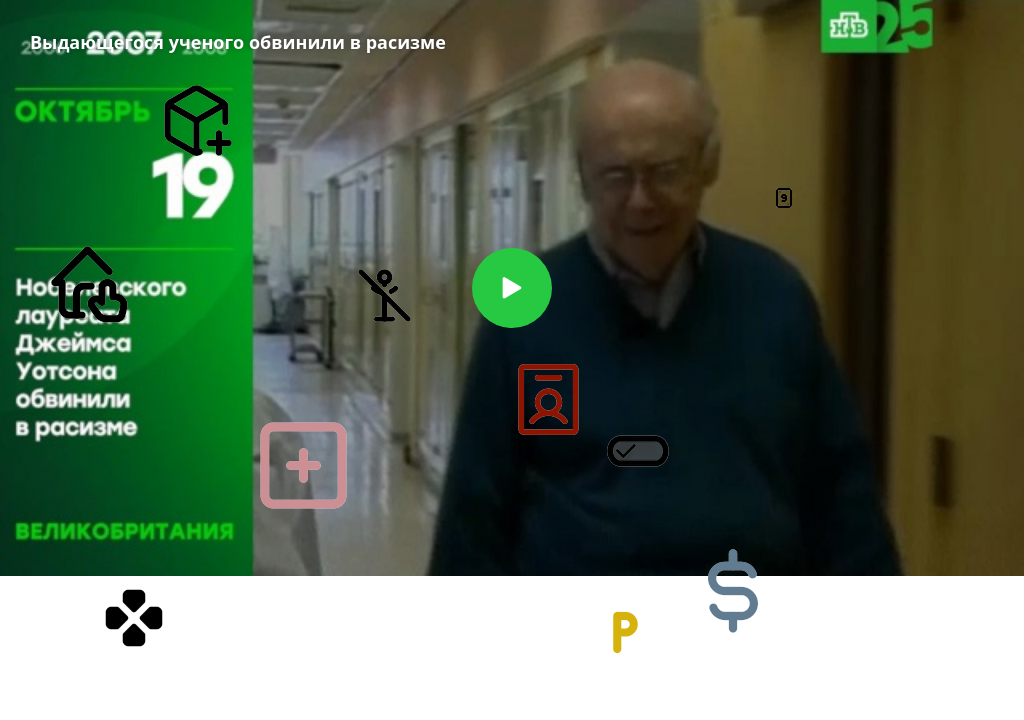 Image resolution: width=1024 pixels, height=720 pixels. I want to click on add a new 3D object or model, so click(196, 120).